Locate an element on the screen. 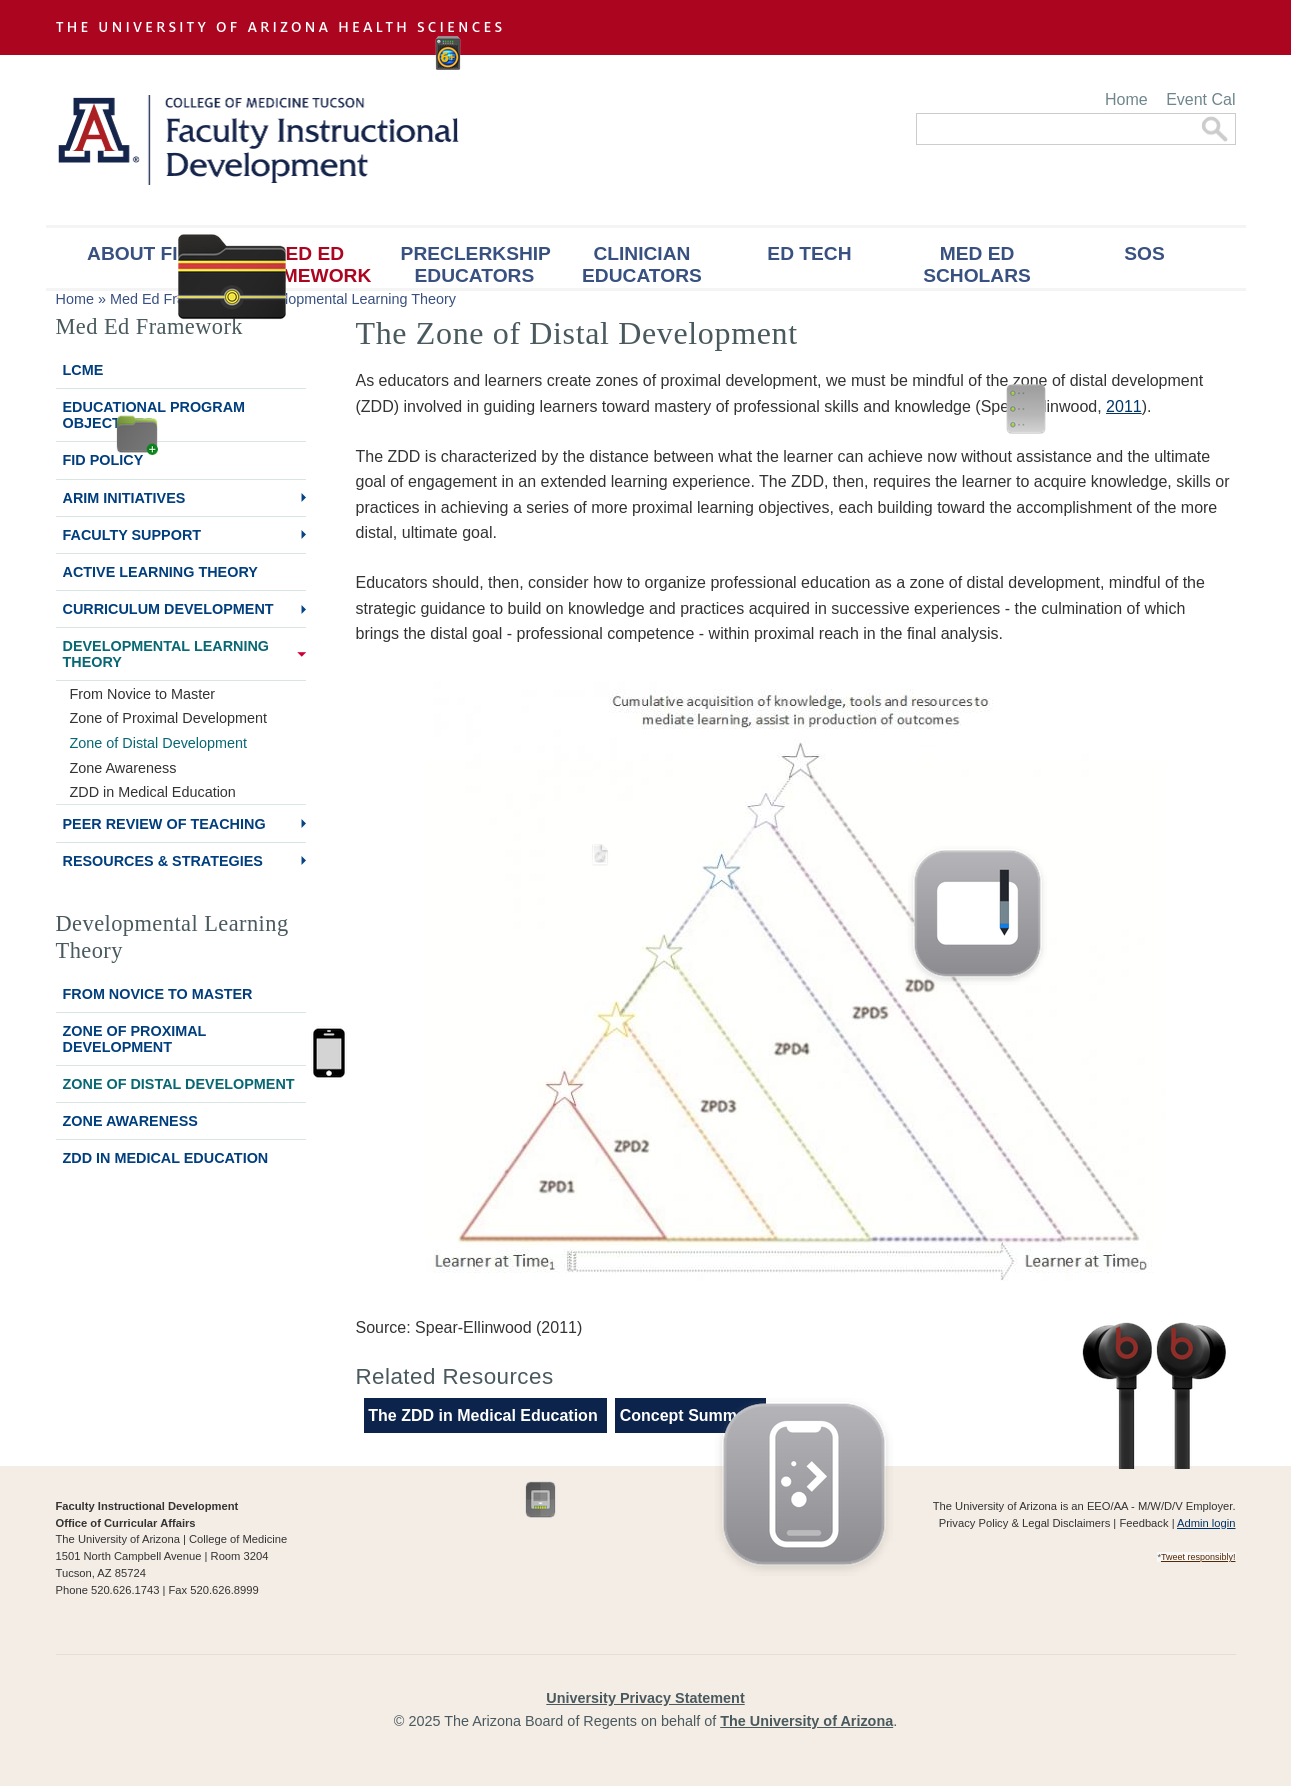 The height and width of the screenshot is (1786, 1291). create a new folder is located at coordinates (137, 434).